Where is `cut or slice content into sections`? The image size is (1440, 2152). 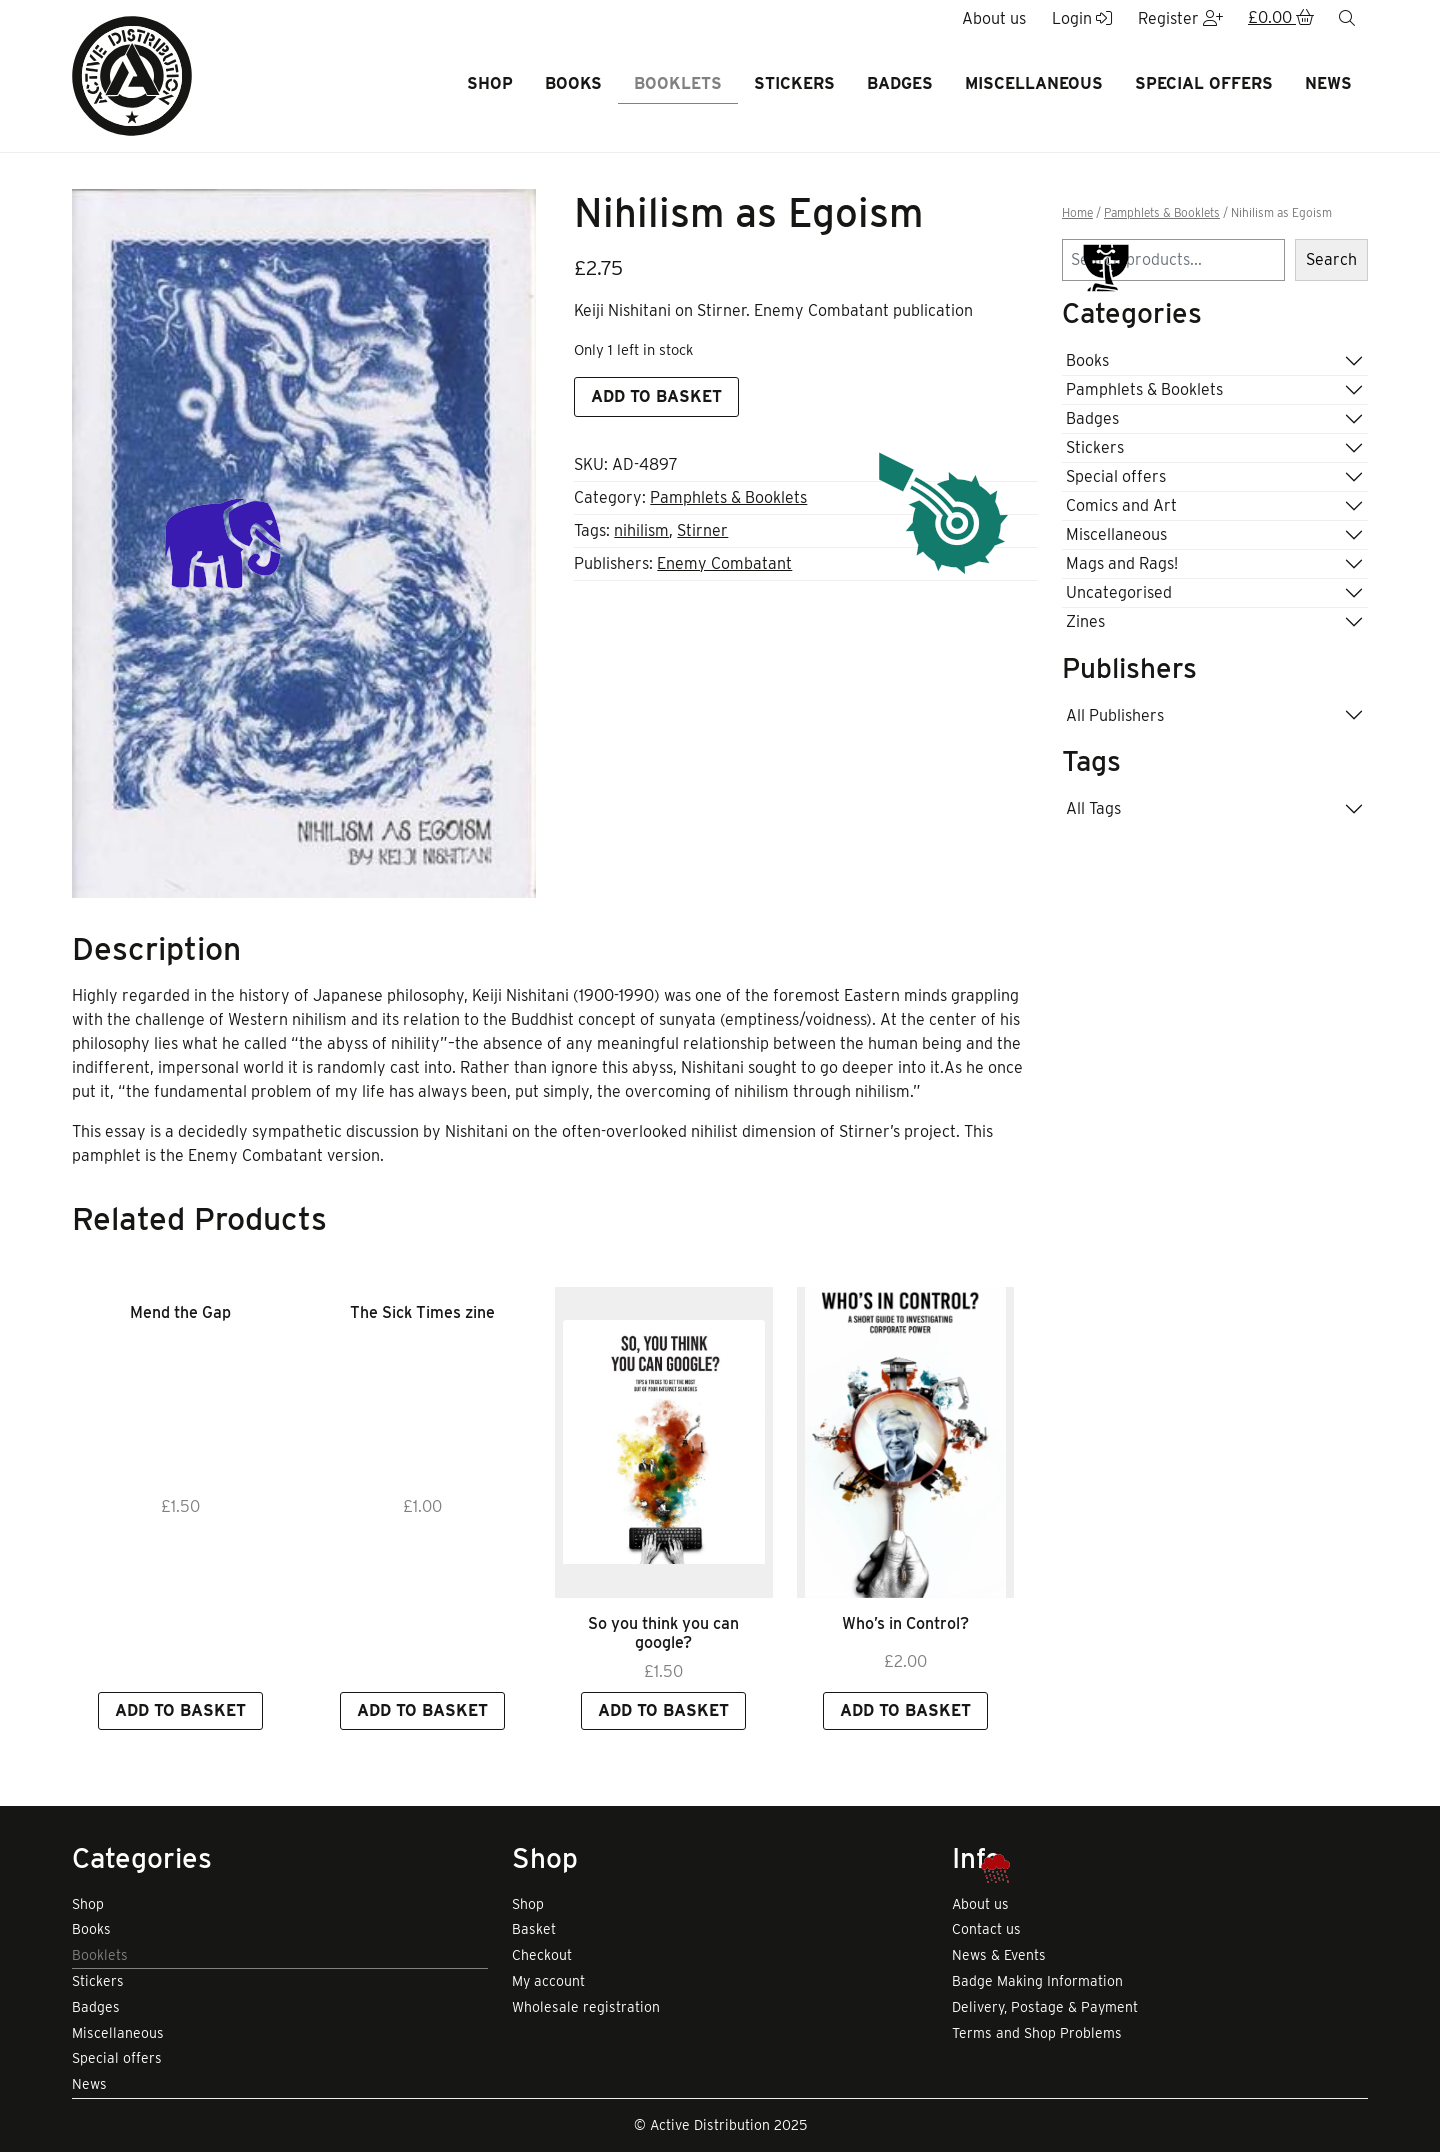 cut or slice content into sections is located at coordinates (944, 510).